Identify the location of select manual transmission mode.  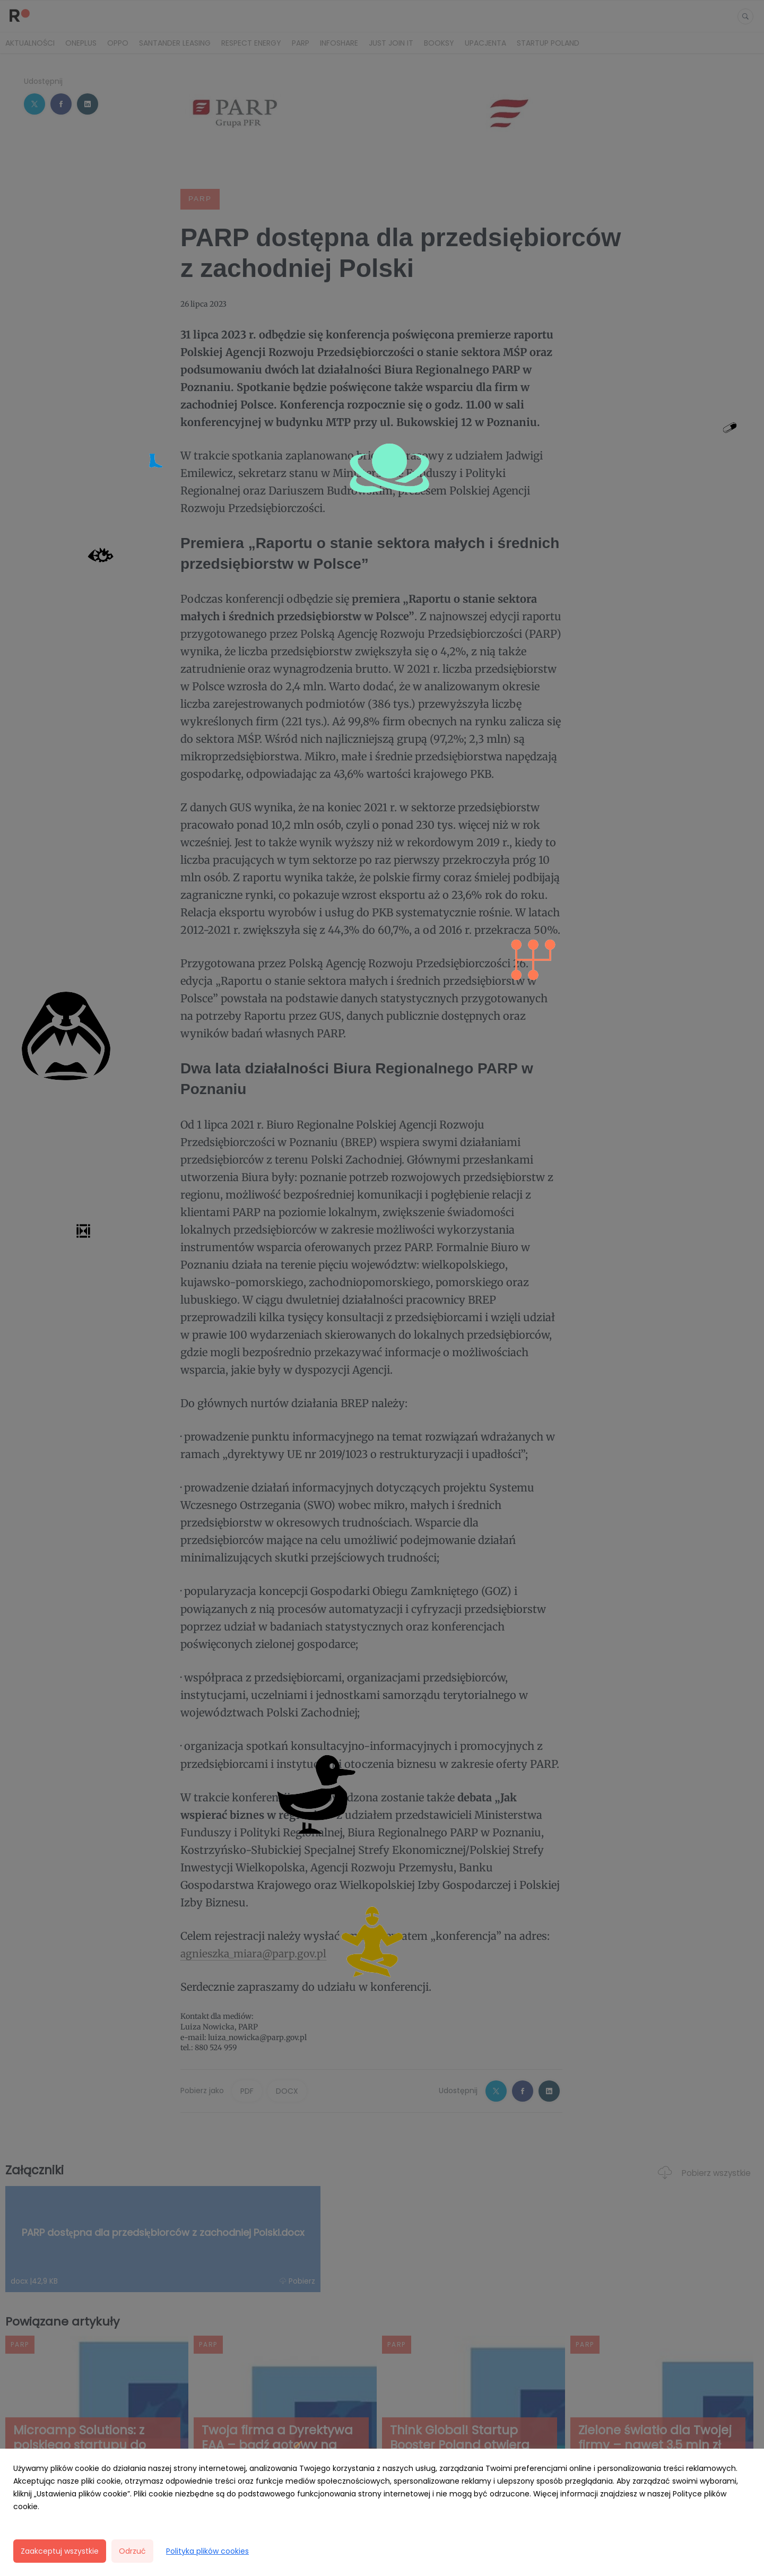
(533, 960).